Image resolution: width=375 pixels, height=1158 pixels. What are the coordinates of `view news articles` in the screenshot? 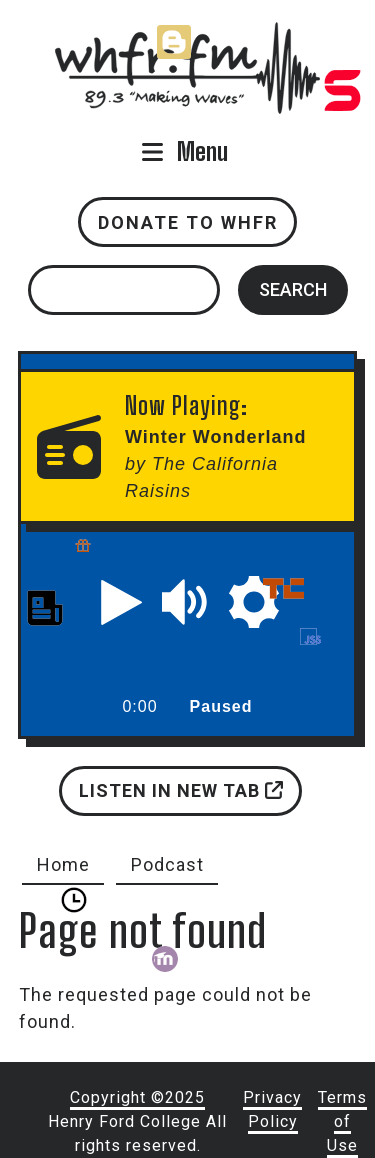 It's located at (45, 608).